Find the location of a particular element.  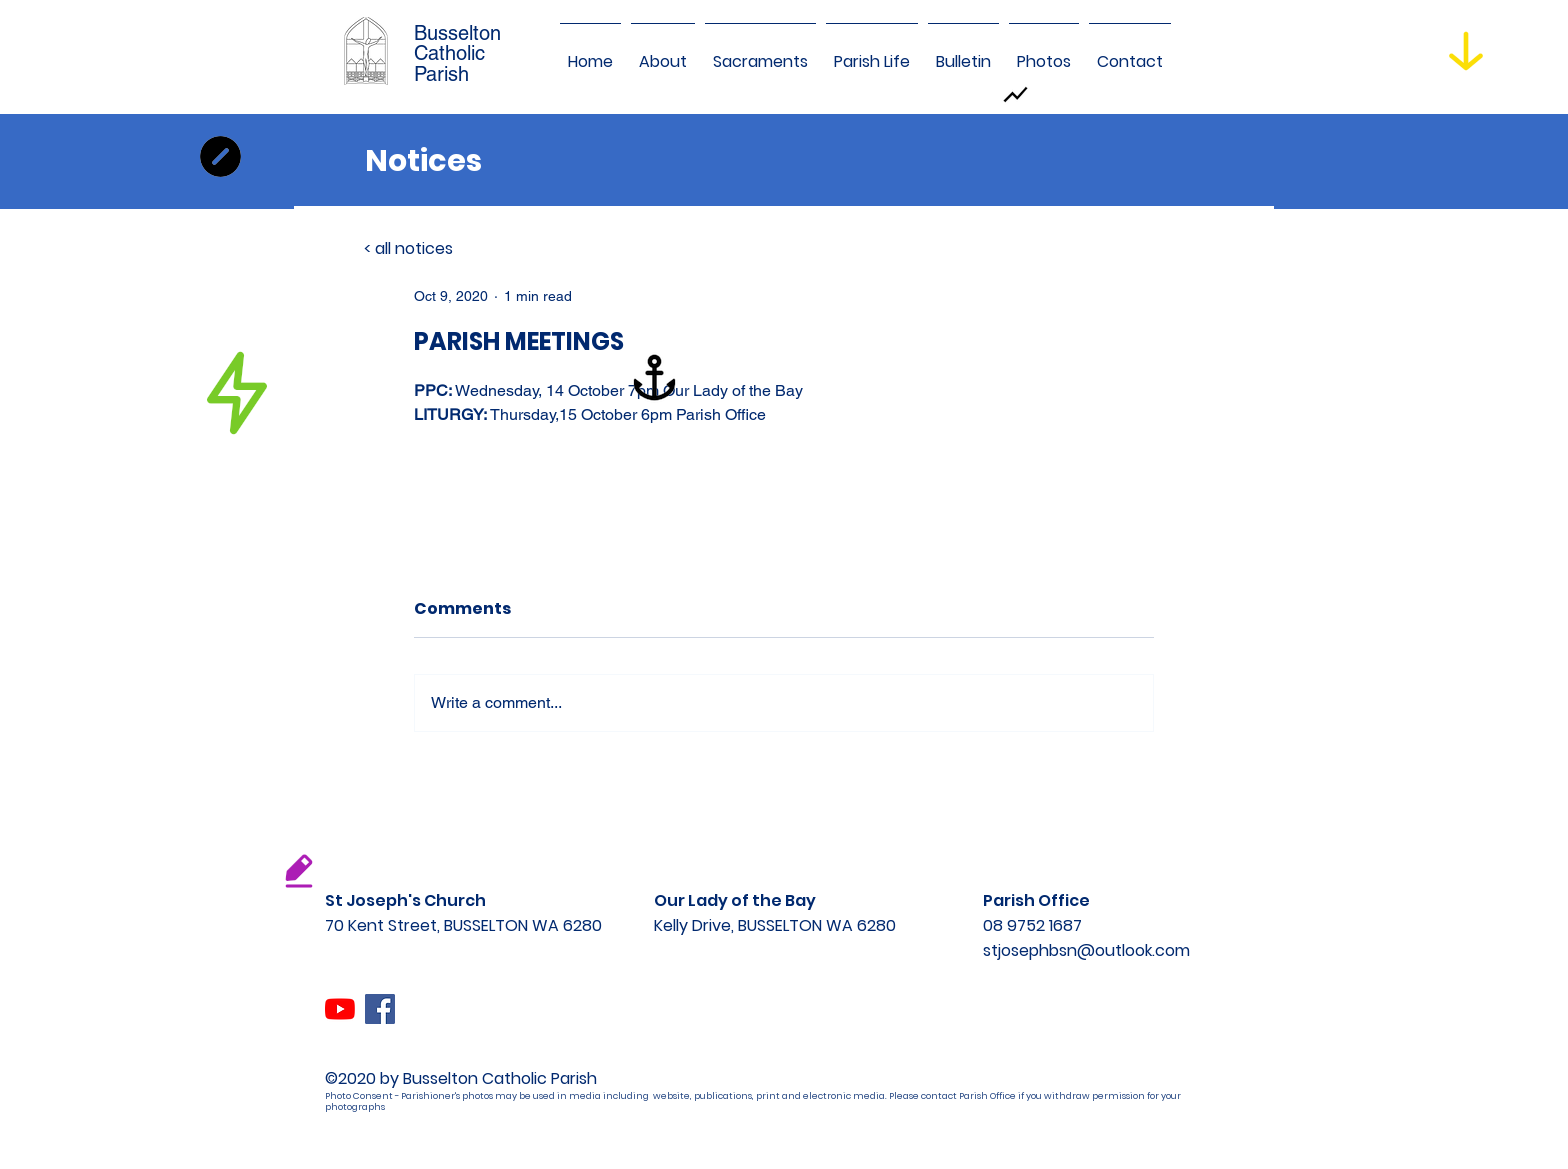

anchor a position or element in place is located at coordinates (654, 377).